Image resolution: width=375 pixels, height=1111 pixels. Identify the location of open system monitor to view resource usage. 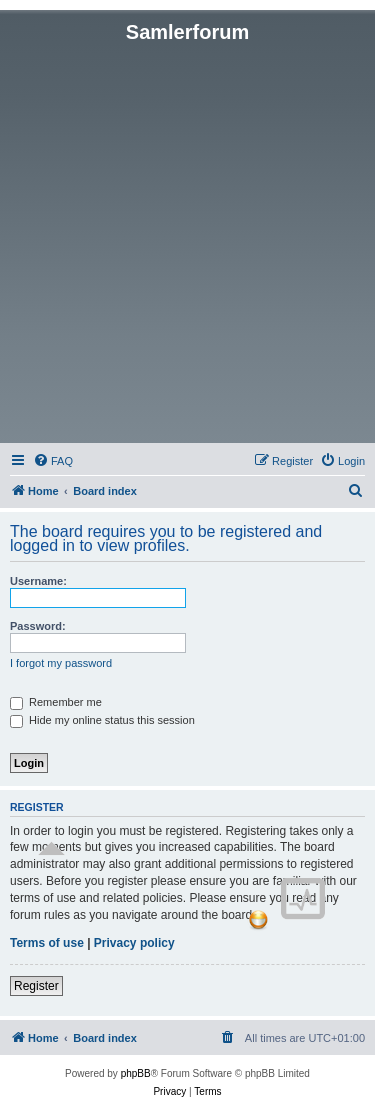
(303, 900).